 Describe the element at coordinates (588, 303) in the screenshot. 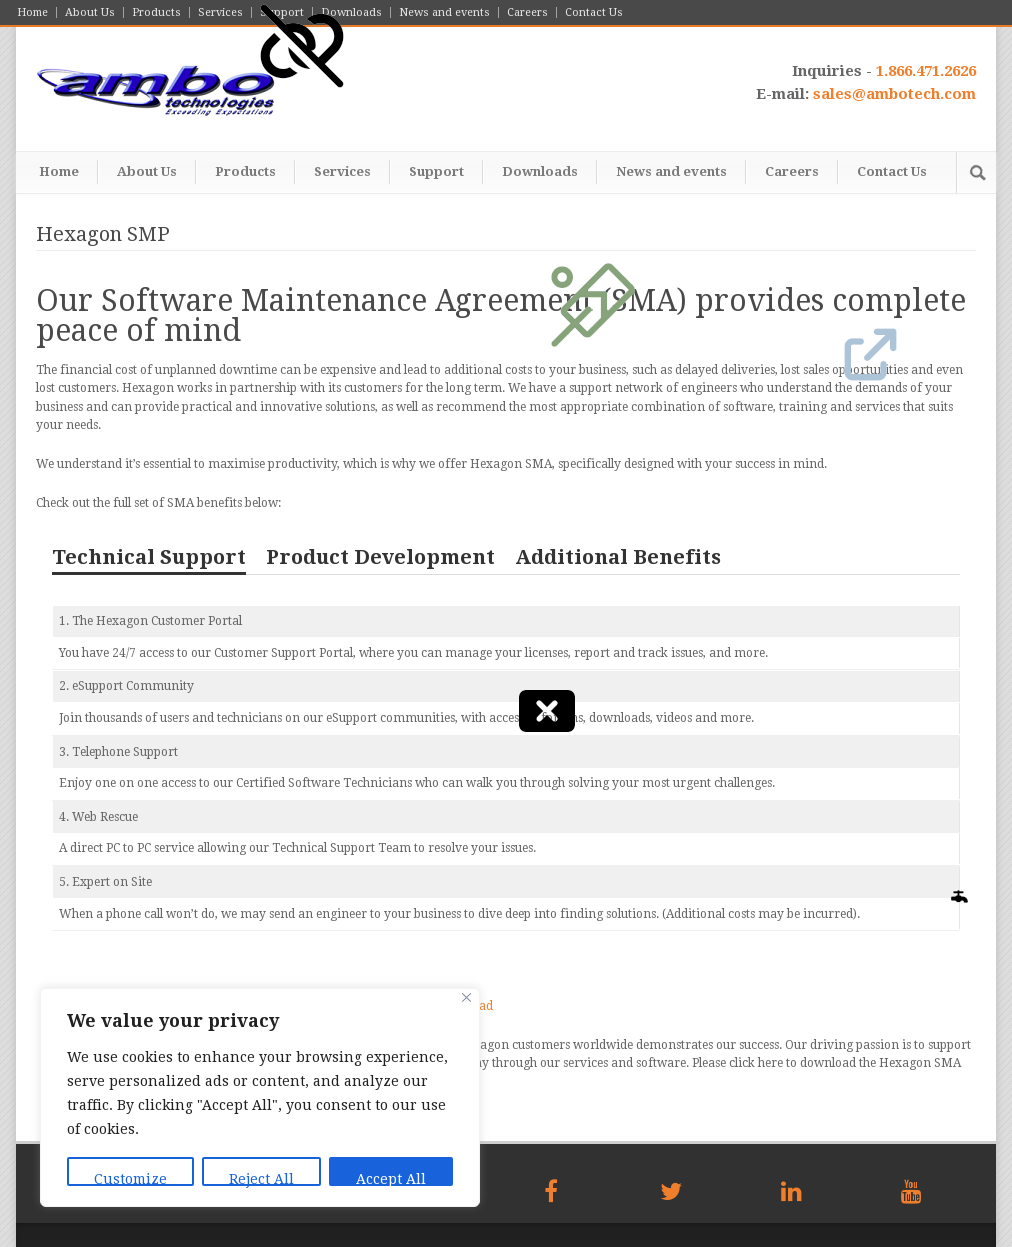

I see `access cricket sports scores or content` at that location.